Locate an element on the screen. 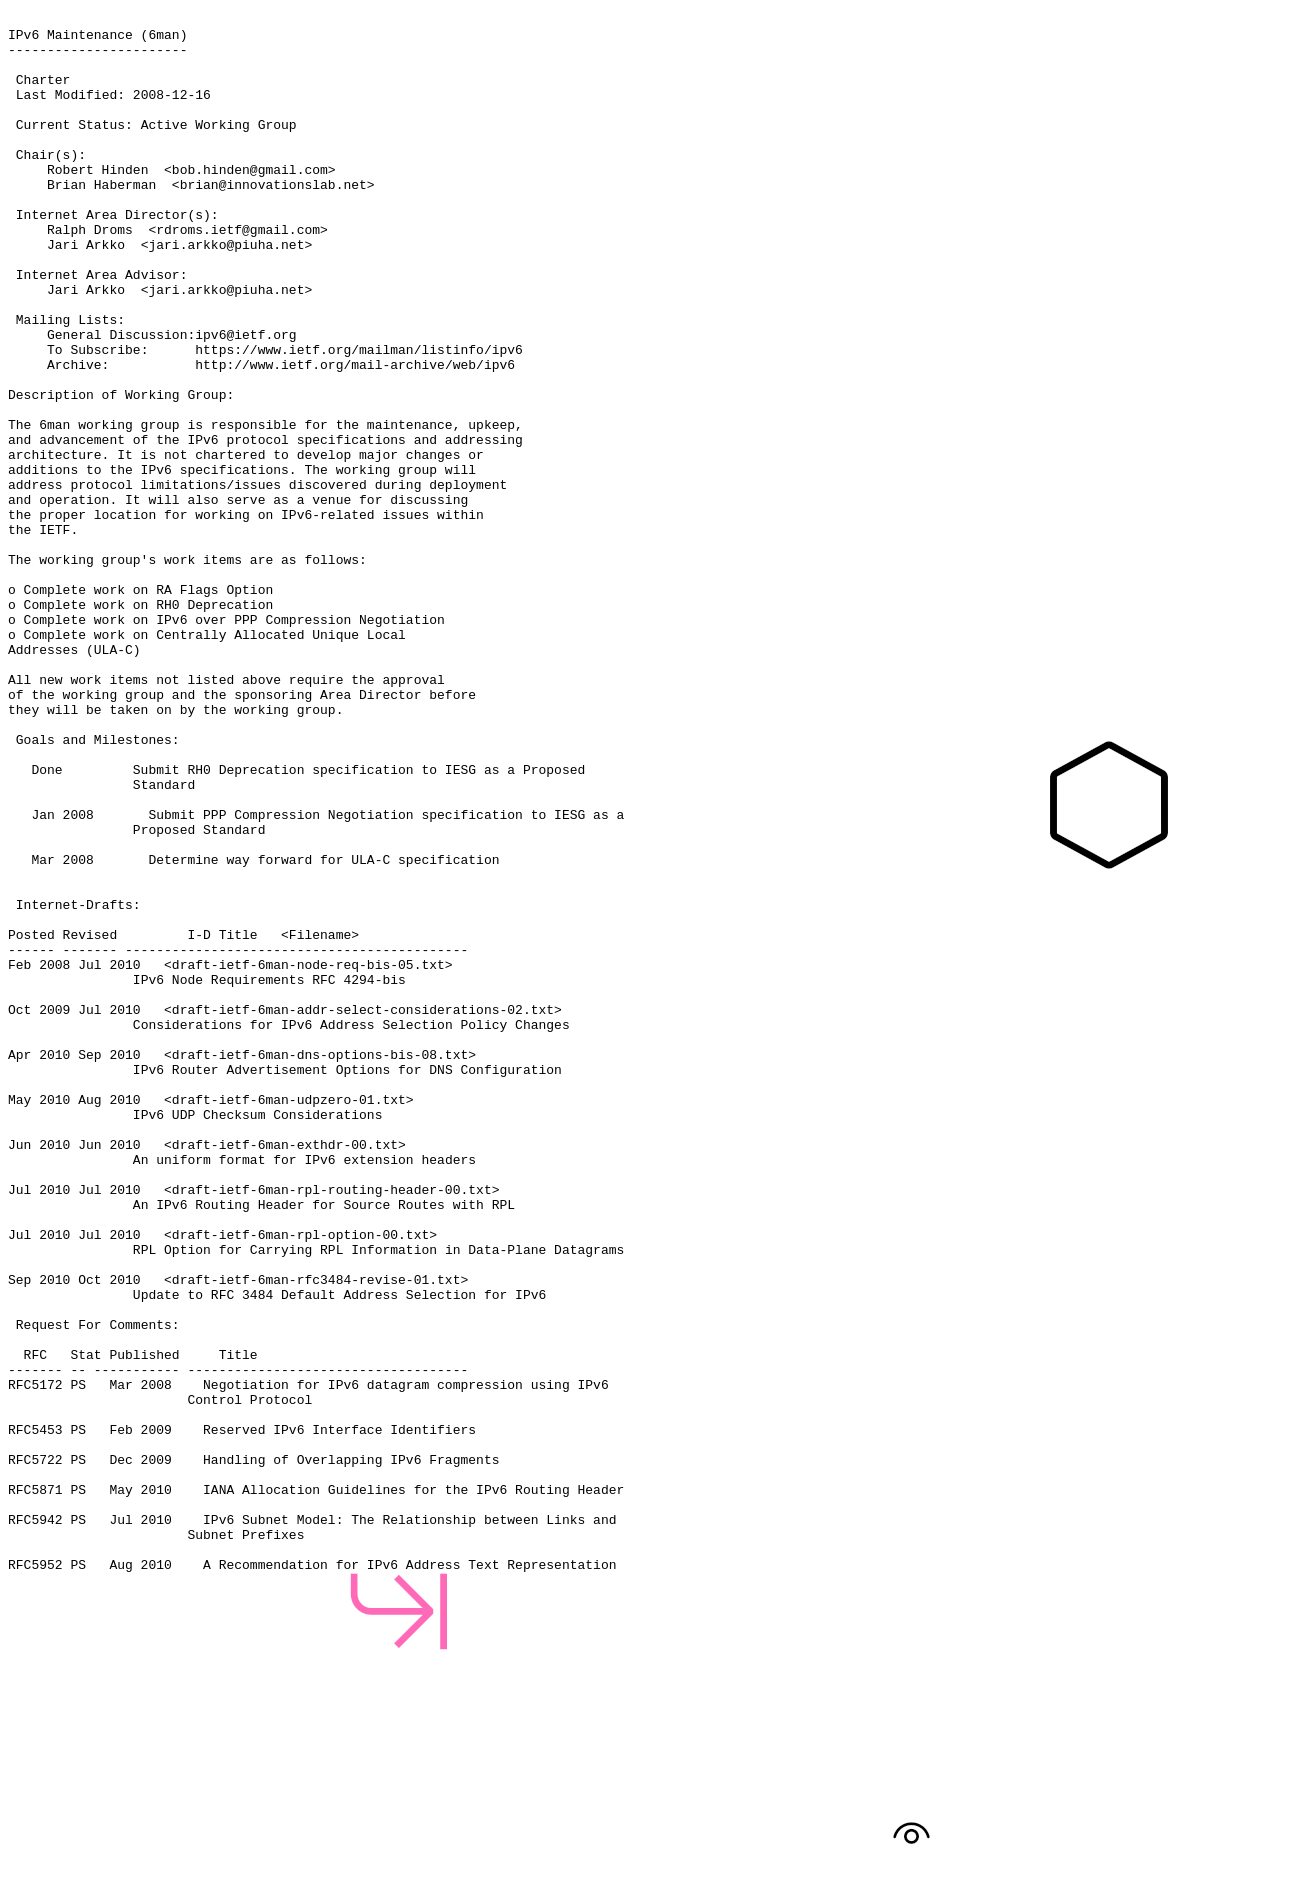  move cursor to next tab stop is located at coordinates (392, 1608).